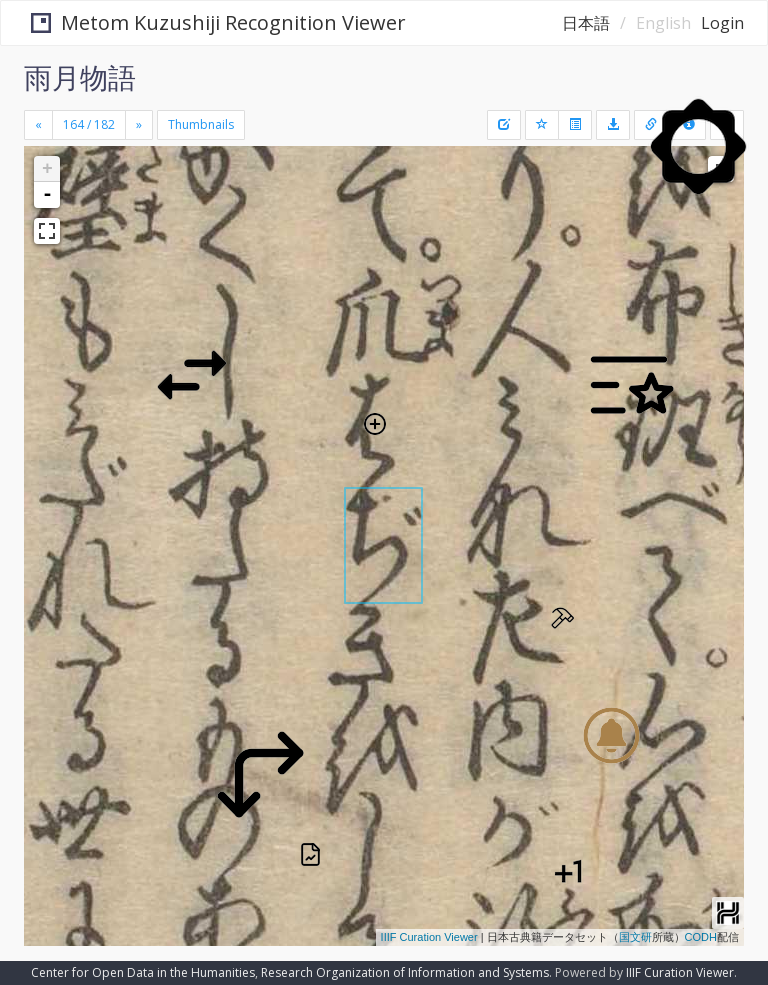  Describe the element at coordinates (569, 872) in the screenshot. I see `add one to a count or quantity` at that location.